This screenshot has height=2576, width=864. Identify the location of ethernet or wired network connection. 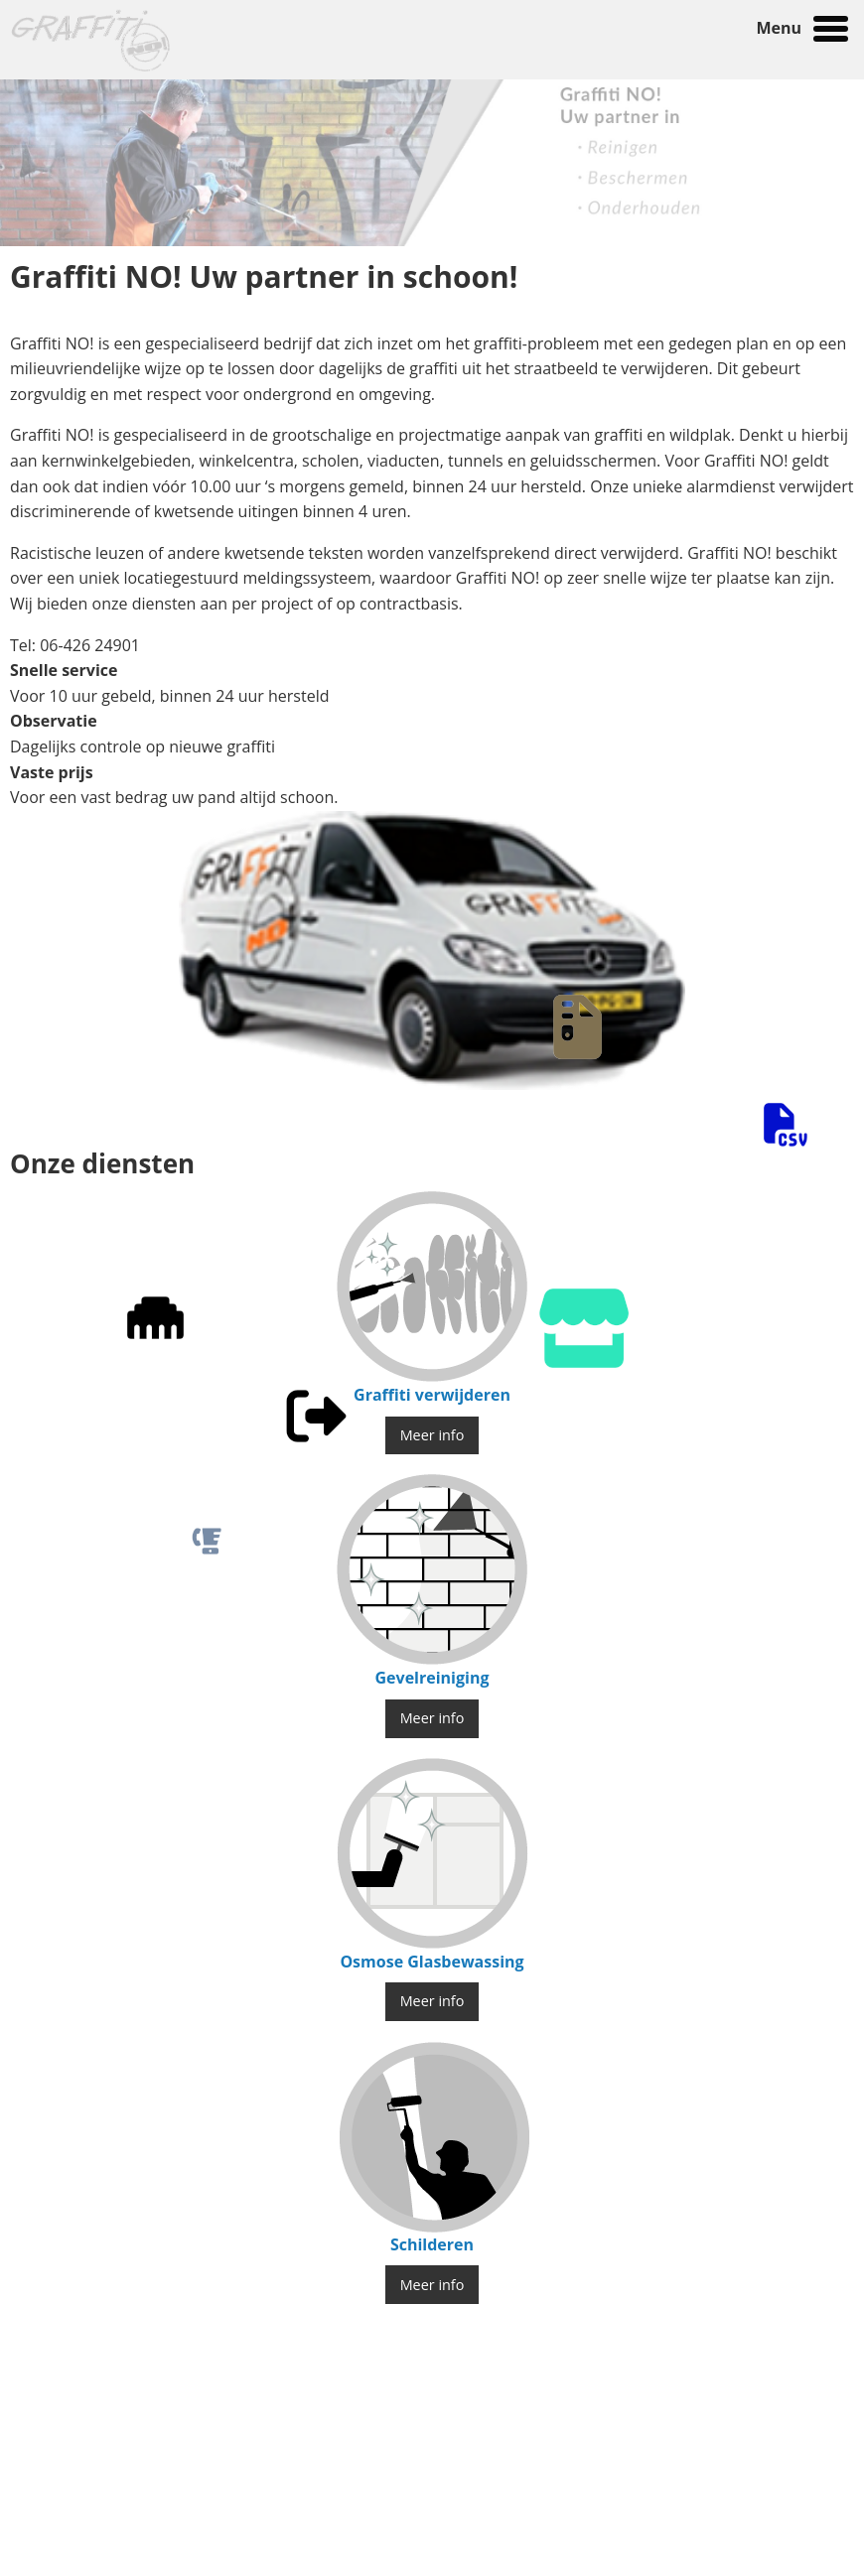
(155, 1317).